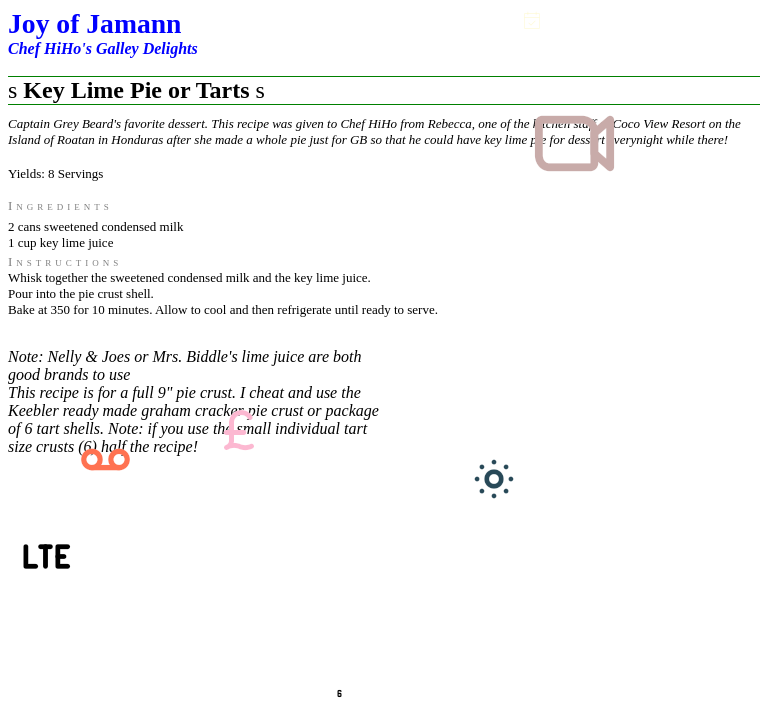 The width and height of the screenshot is (768, 720). Describe the element at coordinates (239, 430) in the screenshot. I see `view or manage British pound currency` at that location.